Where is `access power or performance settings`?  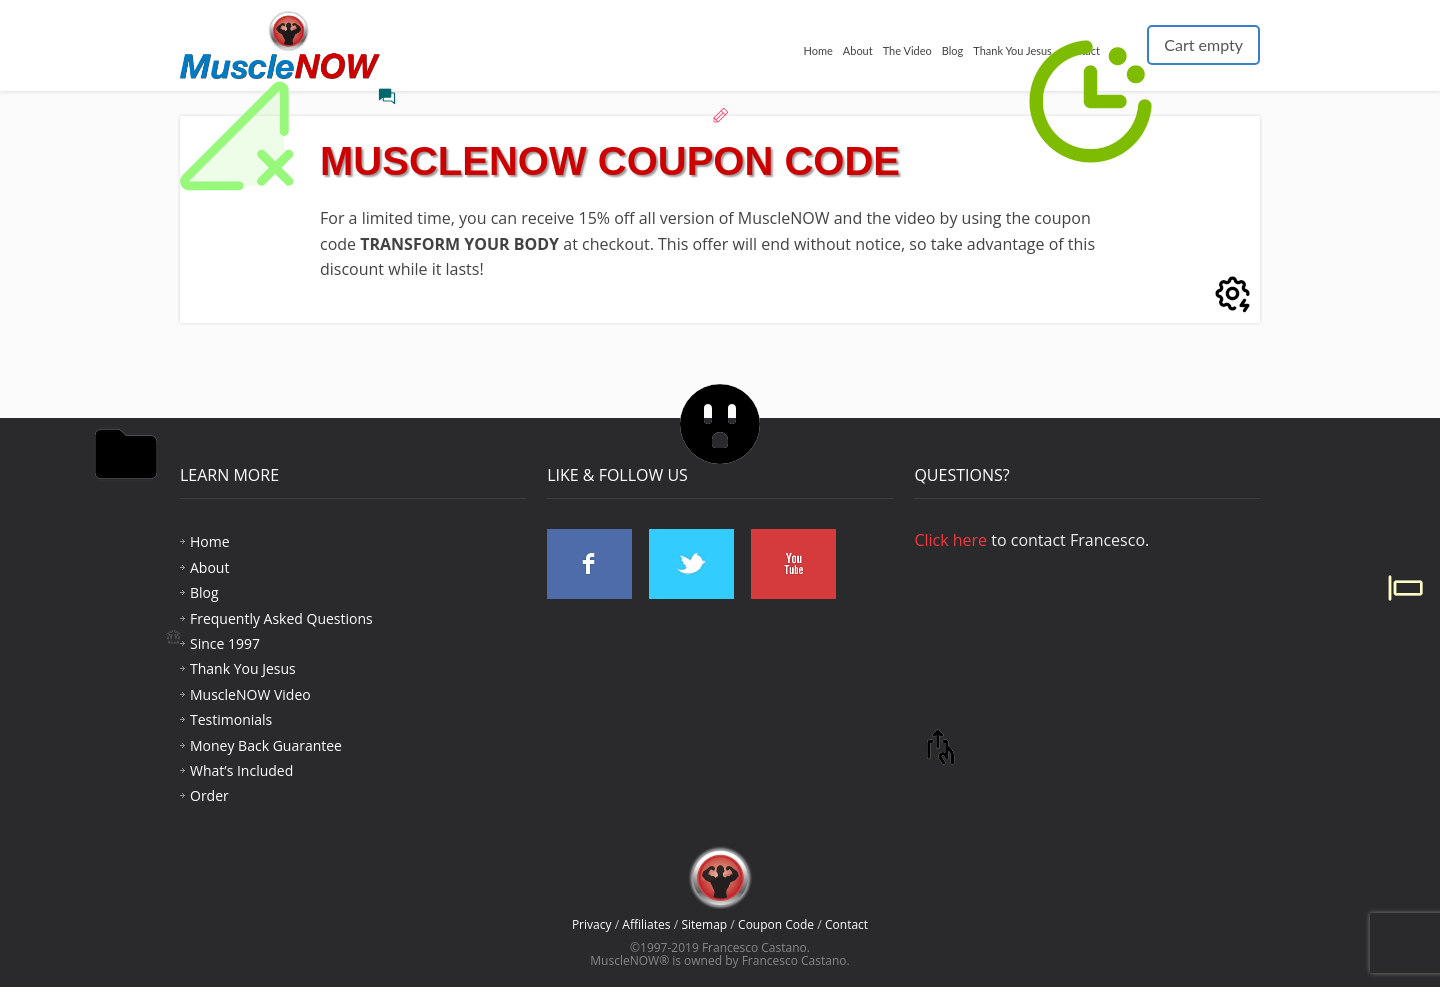 access power or performance settings is located at coordinates (1232, 293).